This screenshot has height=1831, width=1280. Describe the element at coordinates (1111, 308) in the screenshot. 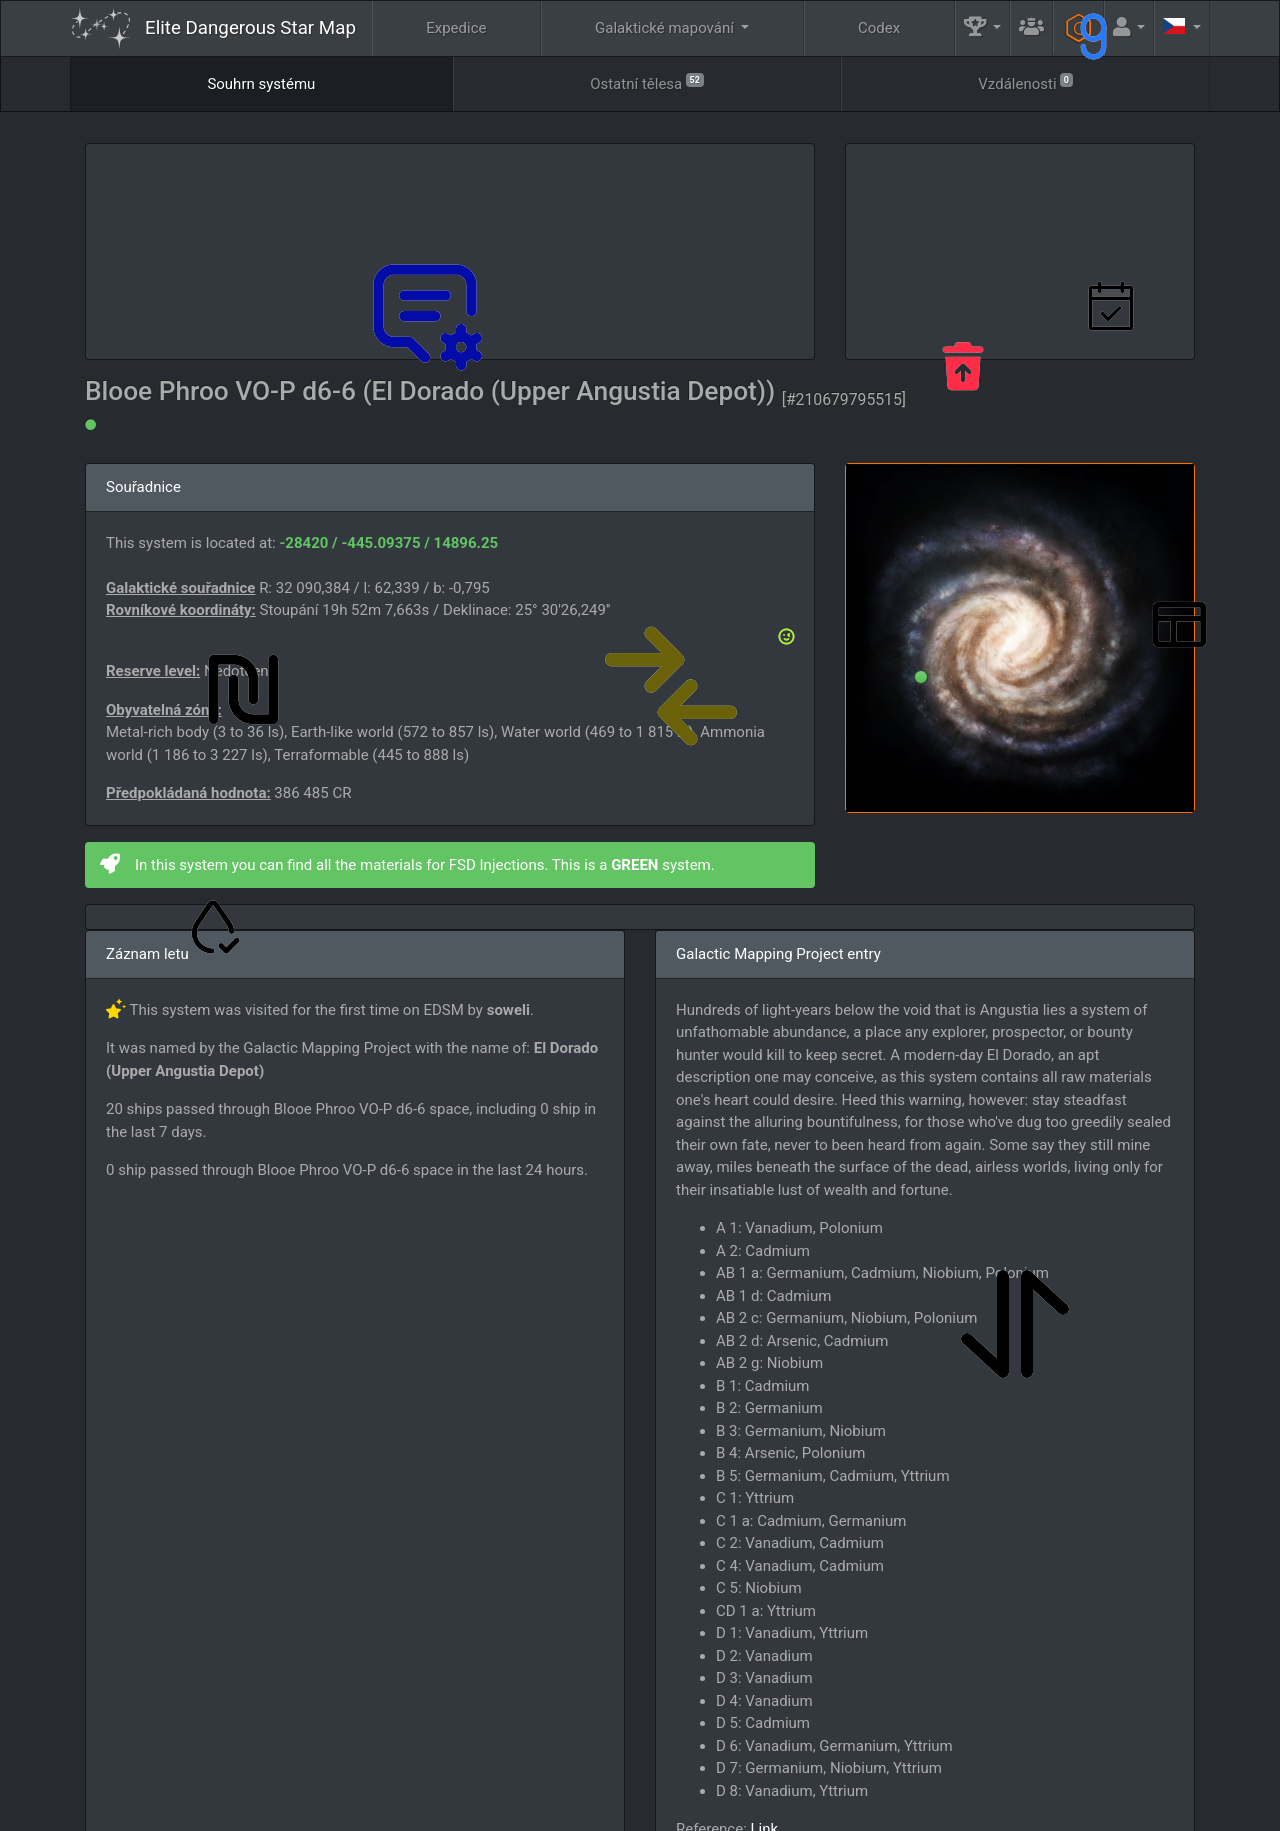

I see `confirm or complete a scheduled event` at that location.